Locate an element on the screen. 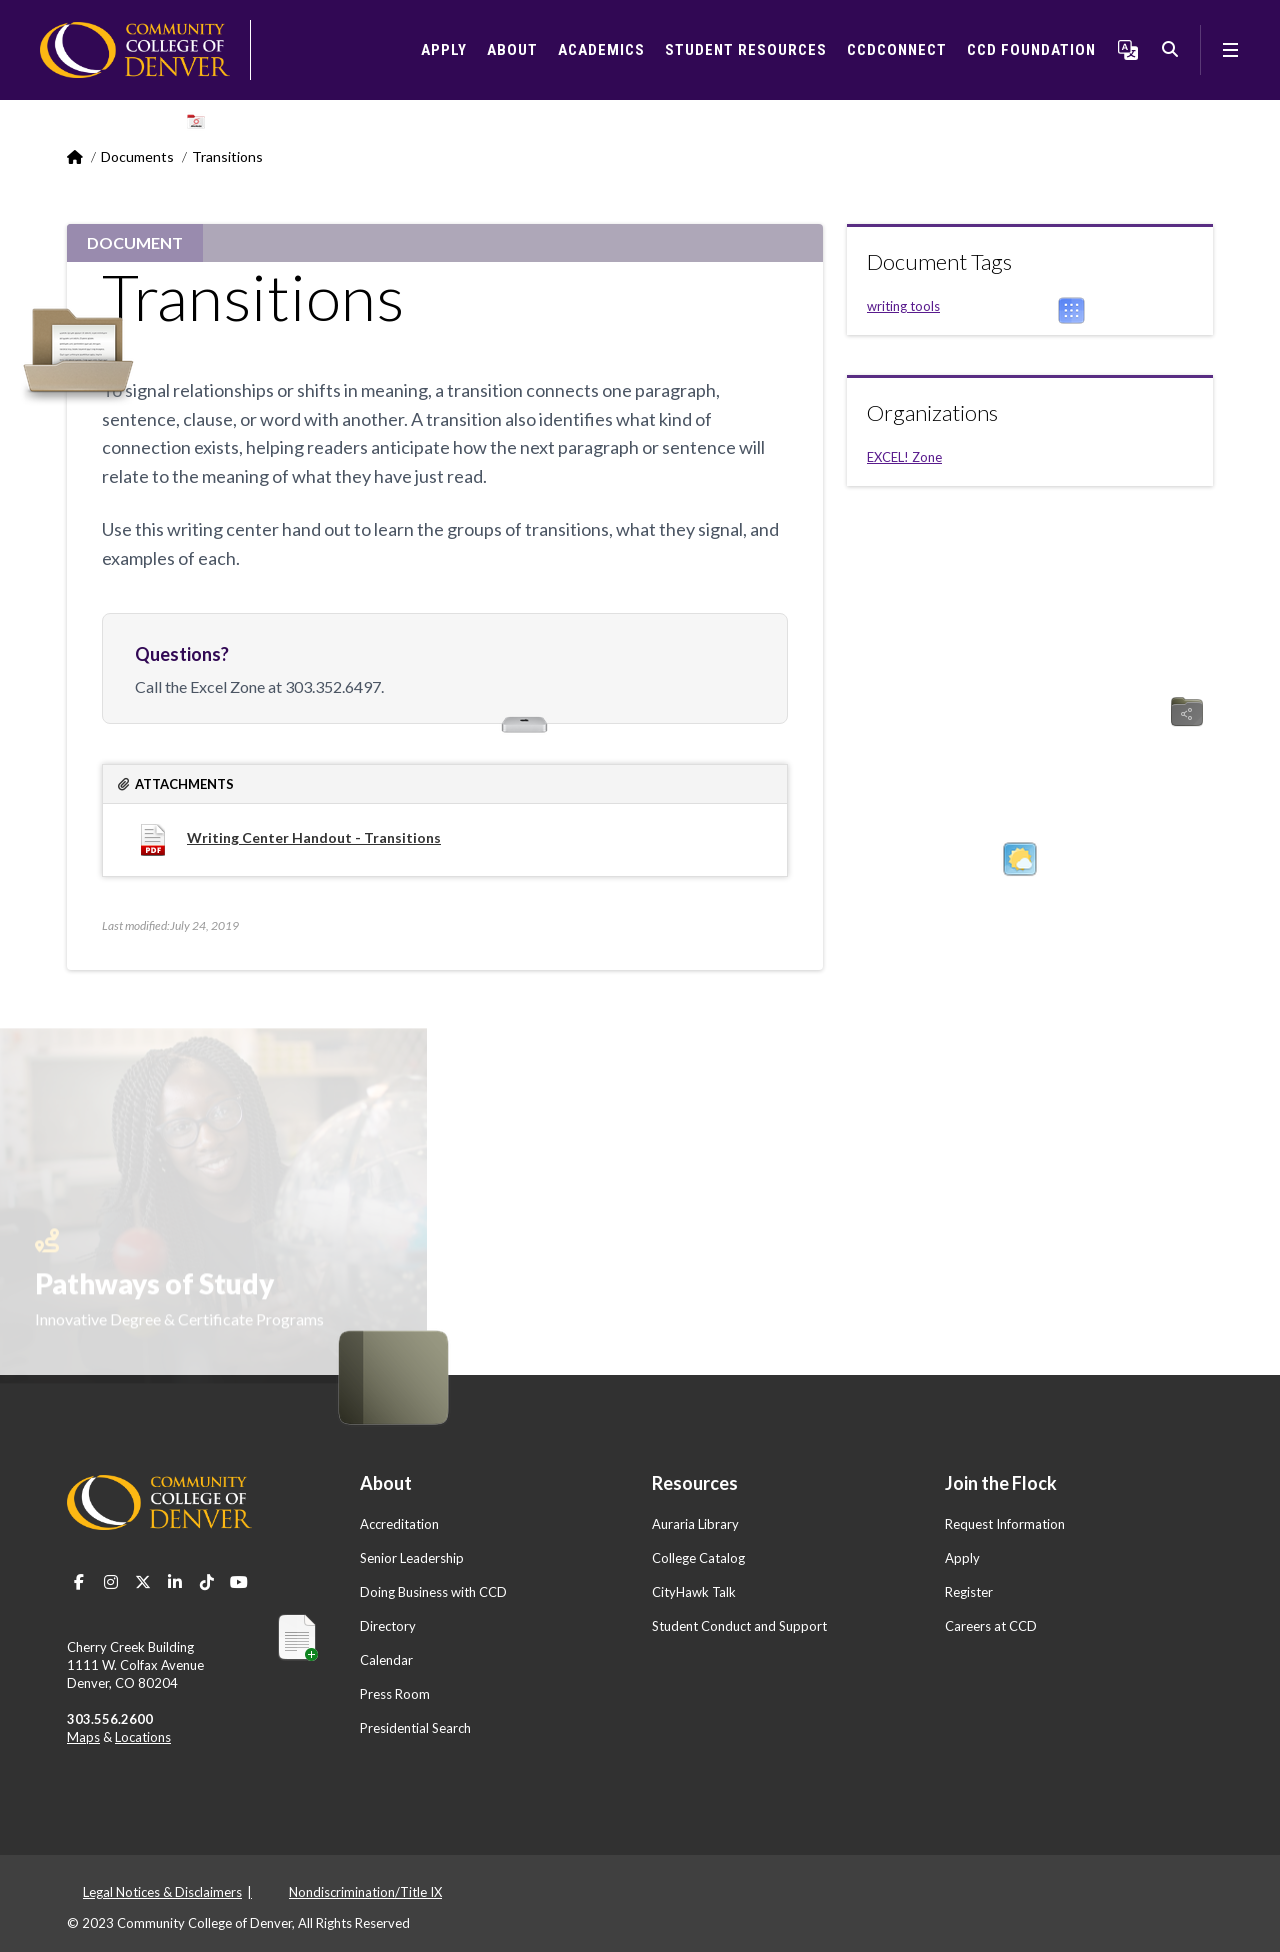 The height and width of the screenshot is (1952, 1280). open public shared folder is located at coordinates (1187, 711).